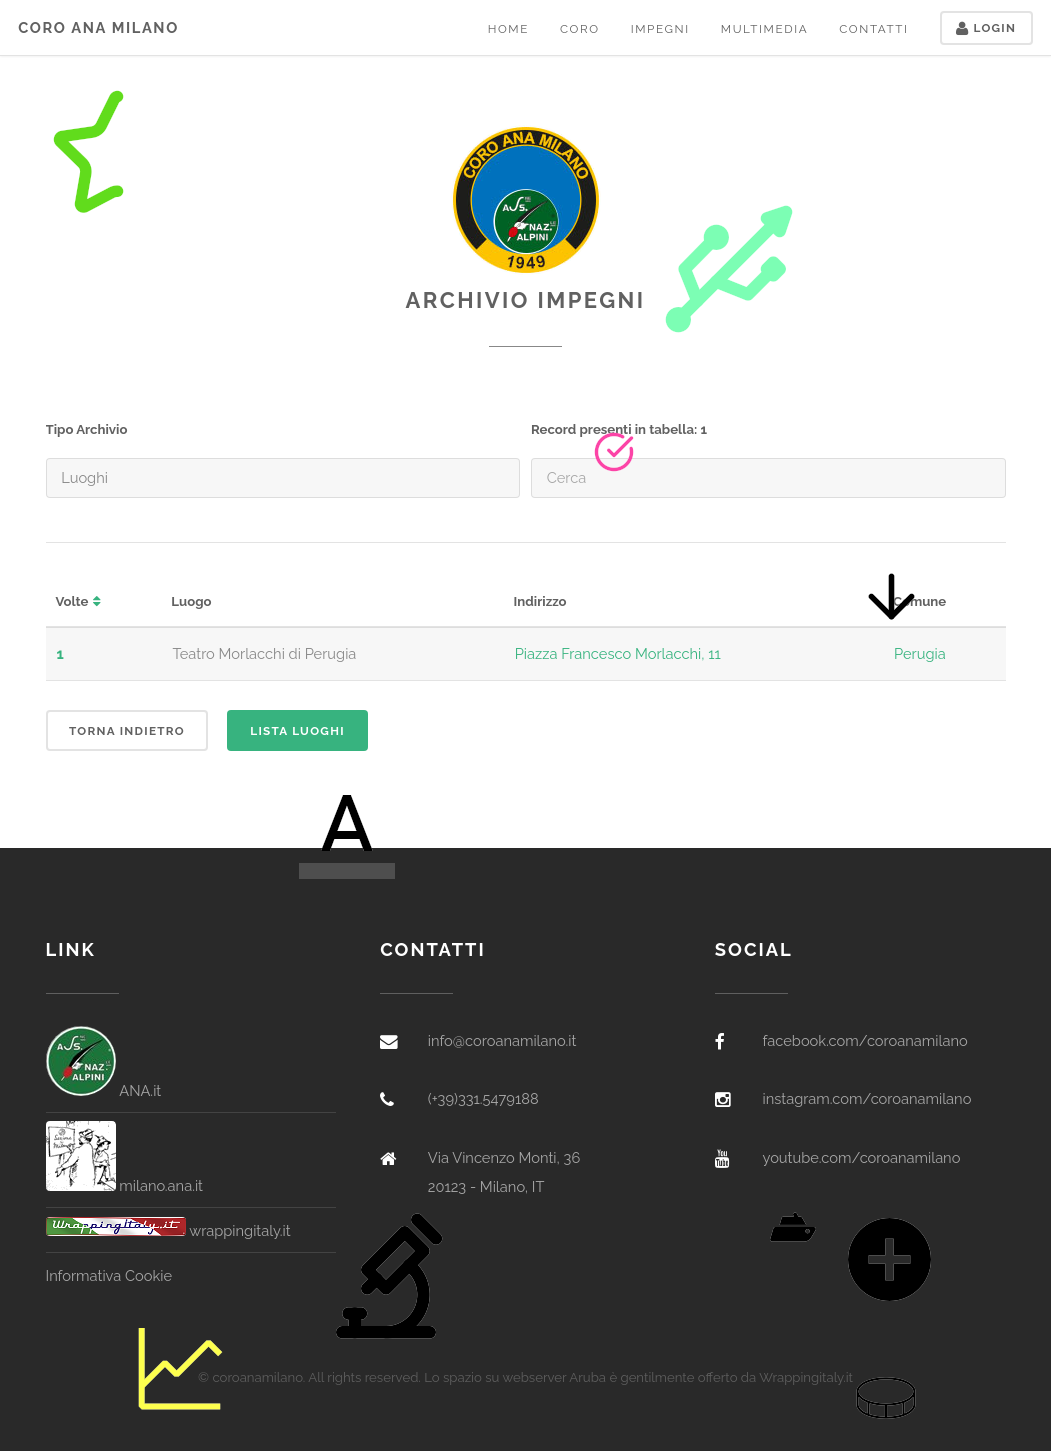 The width and height of the screenshot is (1051, 1451). I want to click on change text color, so click(347, 831).